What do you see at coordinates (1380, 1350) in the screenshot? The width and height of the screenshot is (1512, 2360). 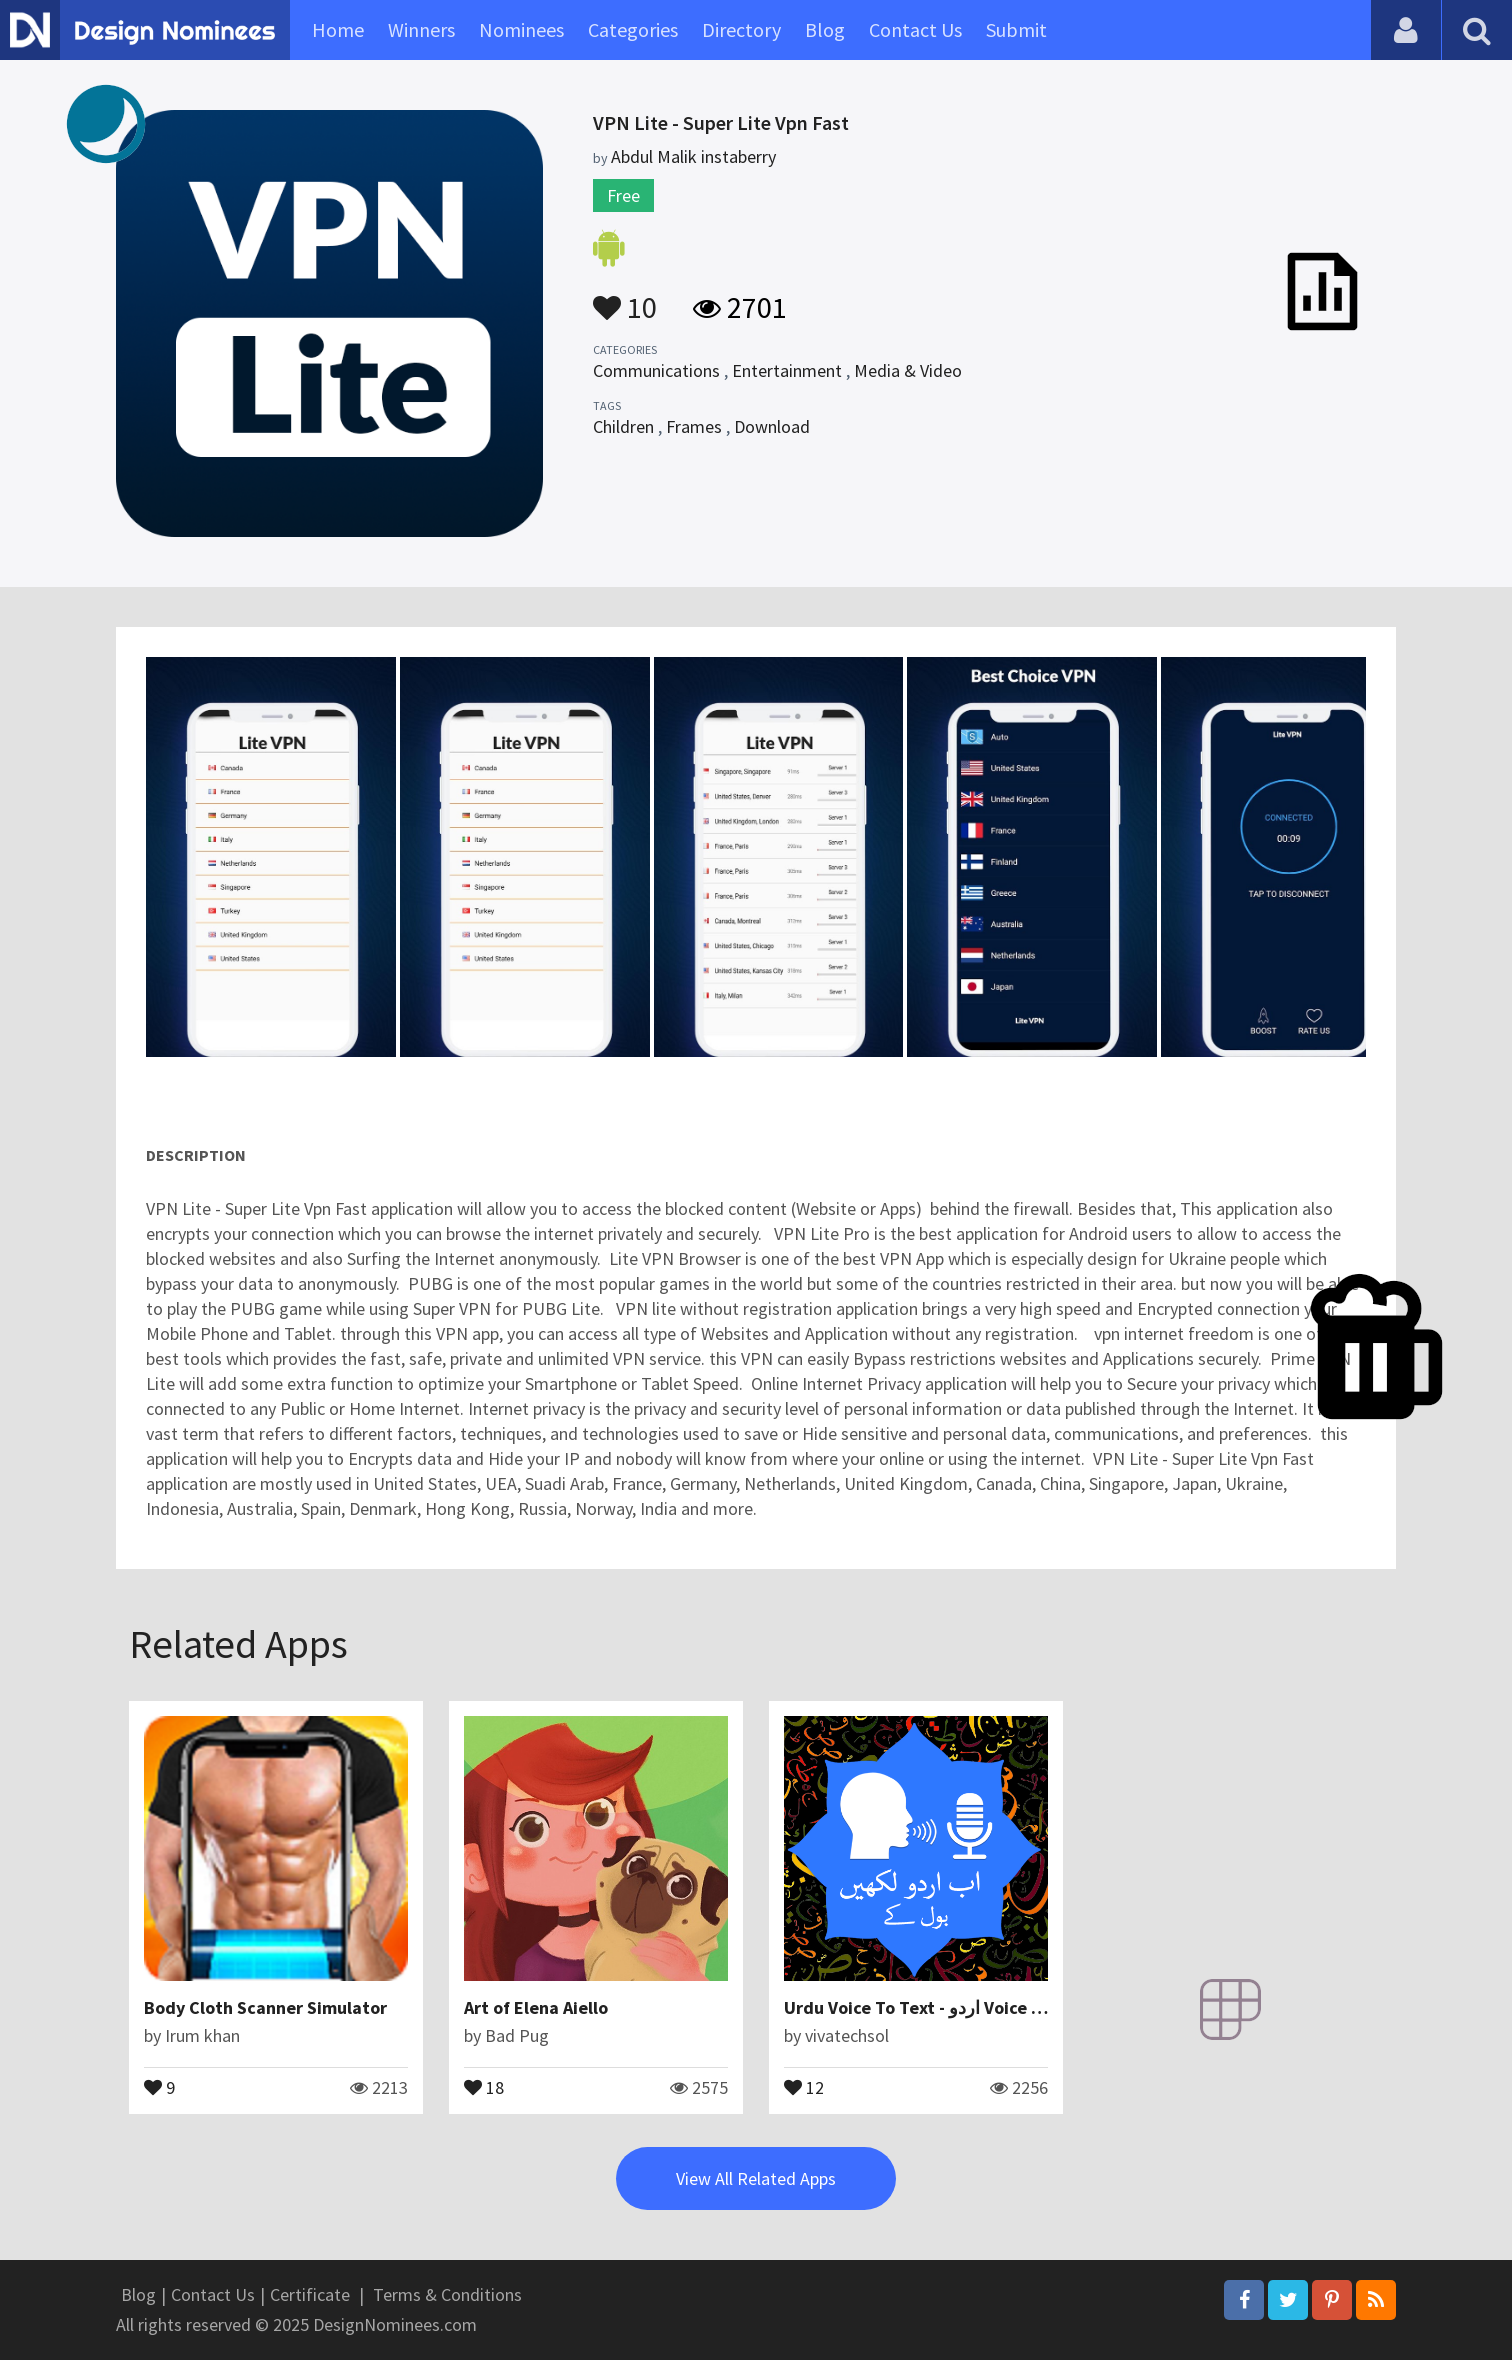 I see `browse nearby bars or breweries` at bounding box center [1380, 1350].